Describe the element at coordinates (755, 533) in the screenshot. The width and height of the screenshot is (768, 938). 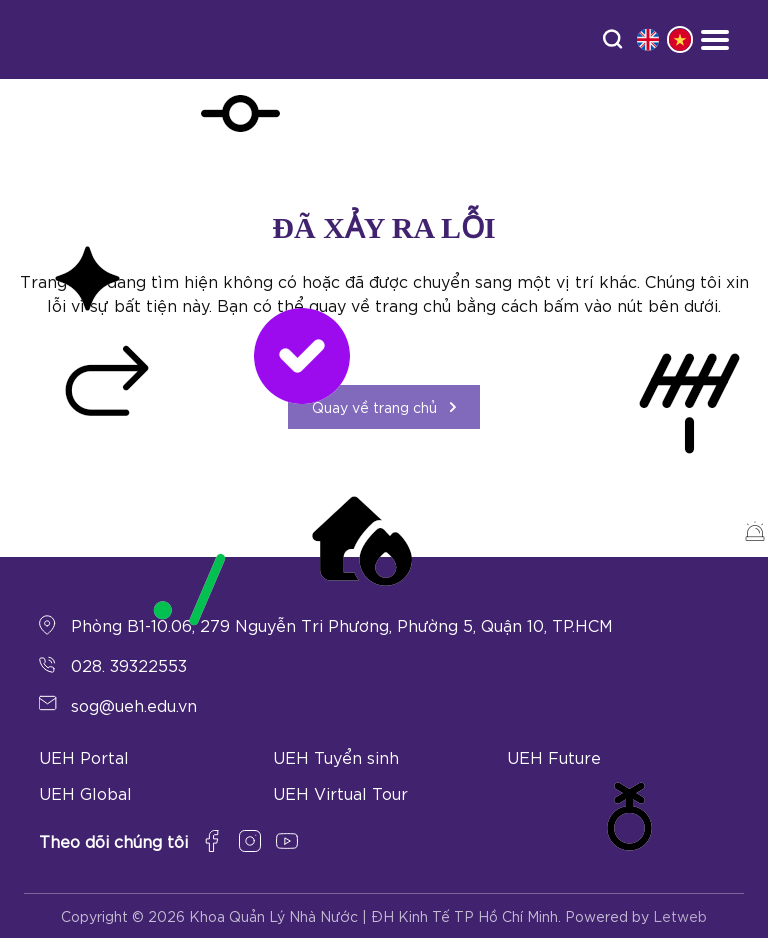
I see `indicates an active alert or warning` at that location.